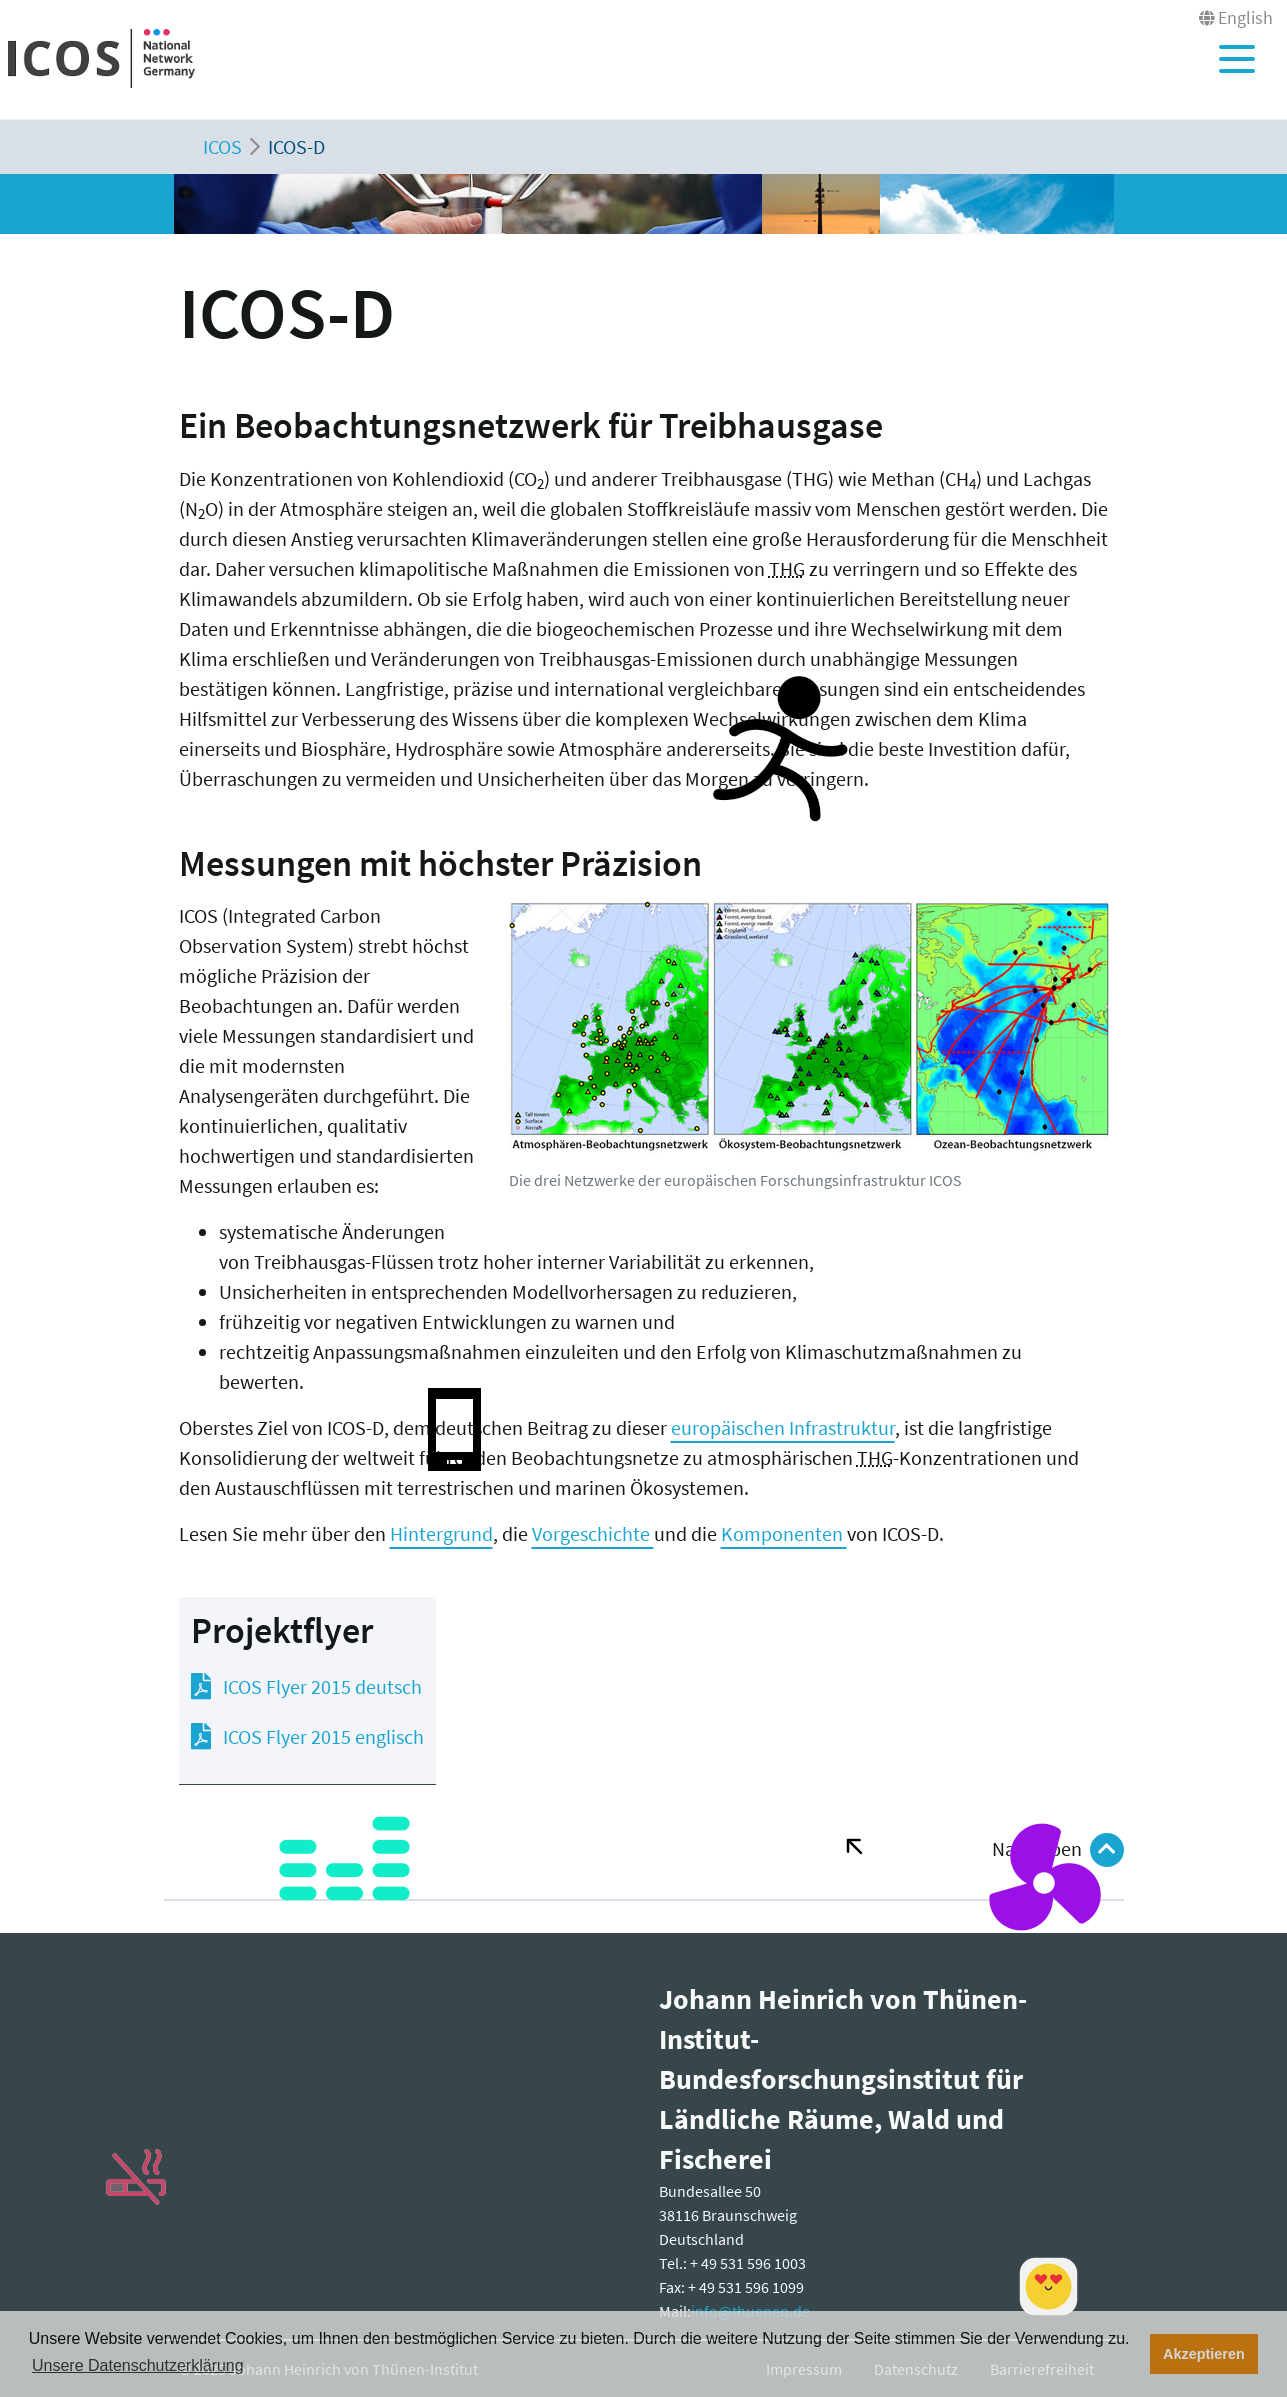  What do you see at coordinates (1048, 2286) in the screenshot?
I see `access social features in the software center` at bounding box center [1048, 2286].